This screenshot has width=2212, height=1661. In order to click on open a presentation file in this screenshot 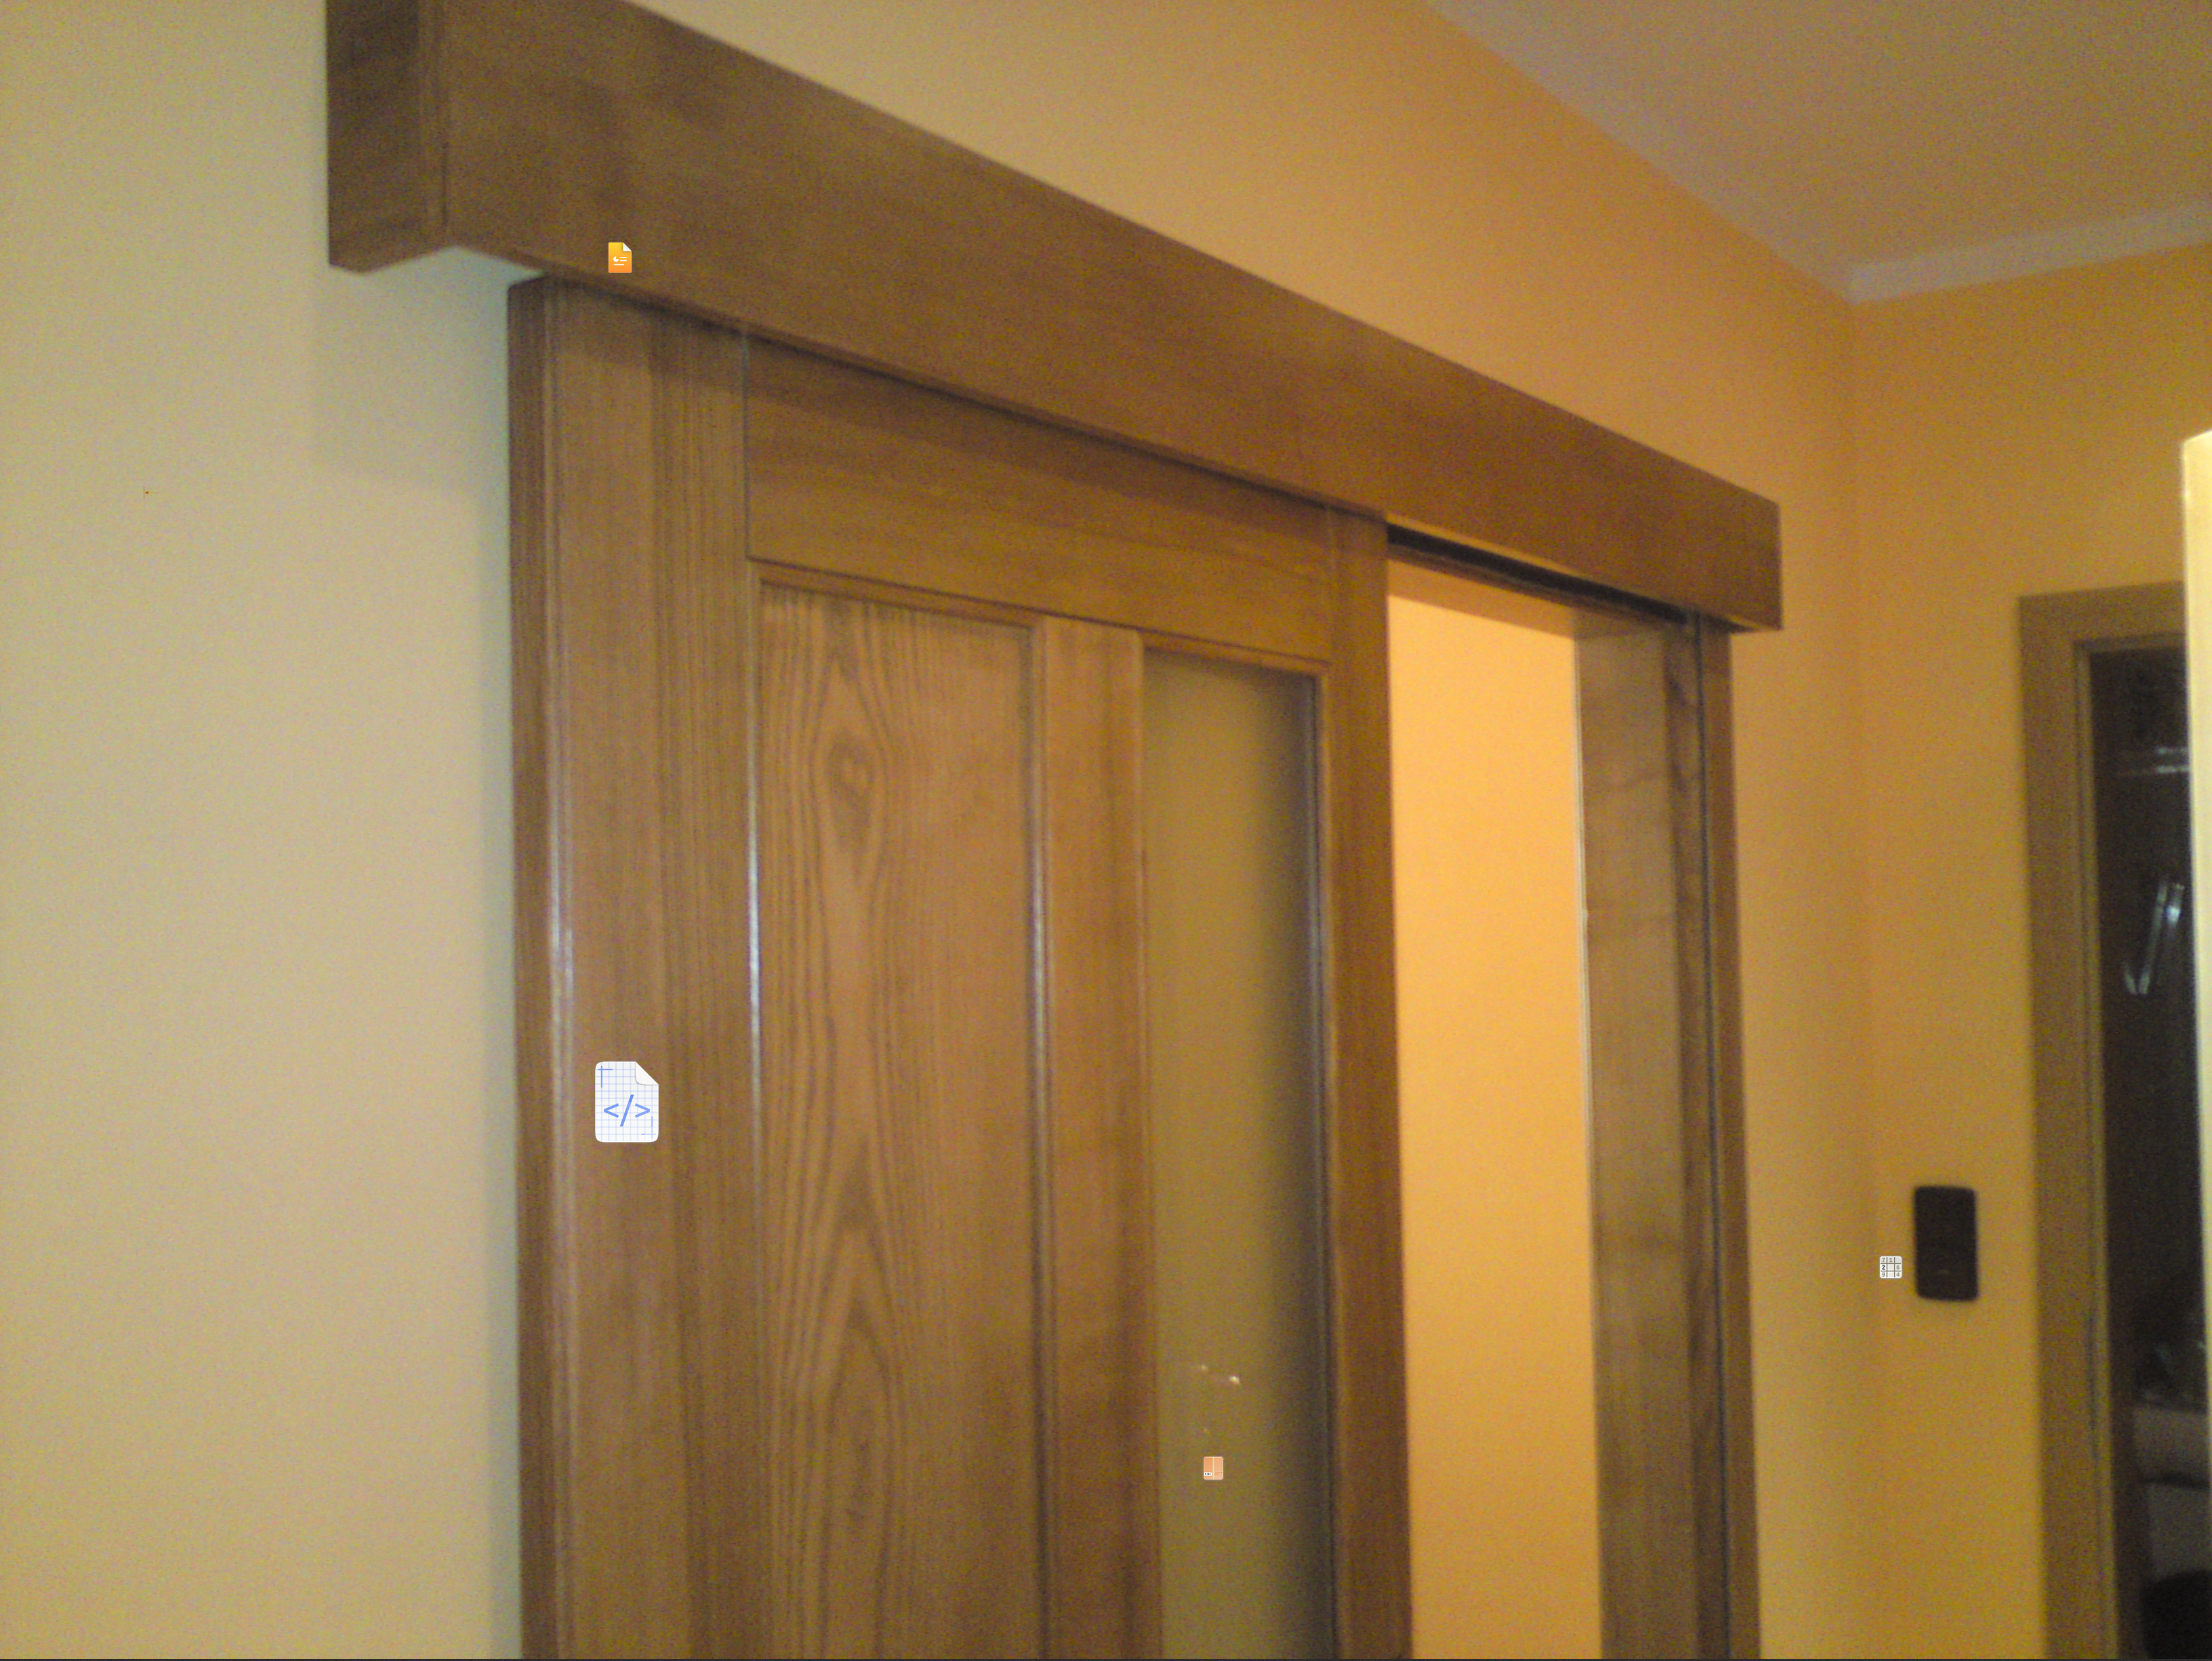, I will do `click(620, 258)`.